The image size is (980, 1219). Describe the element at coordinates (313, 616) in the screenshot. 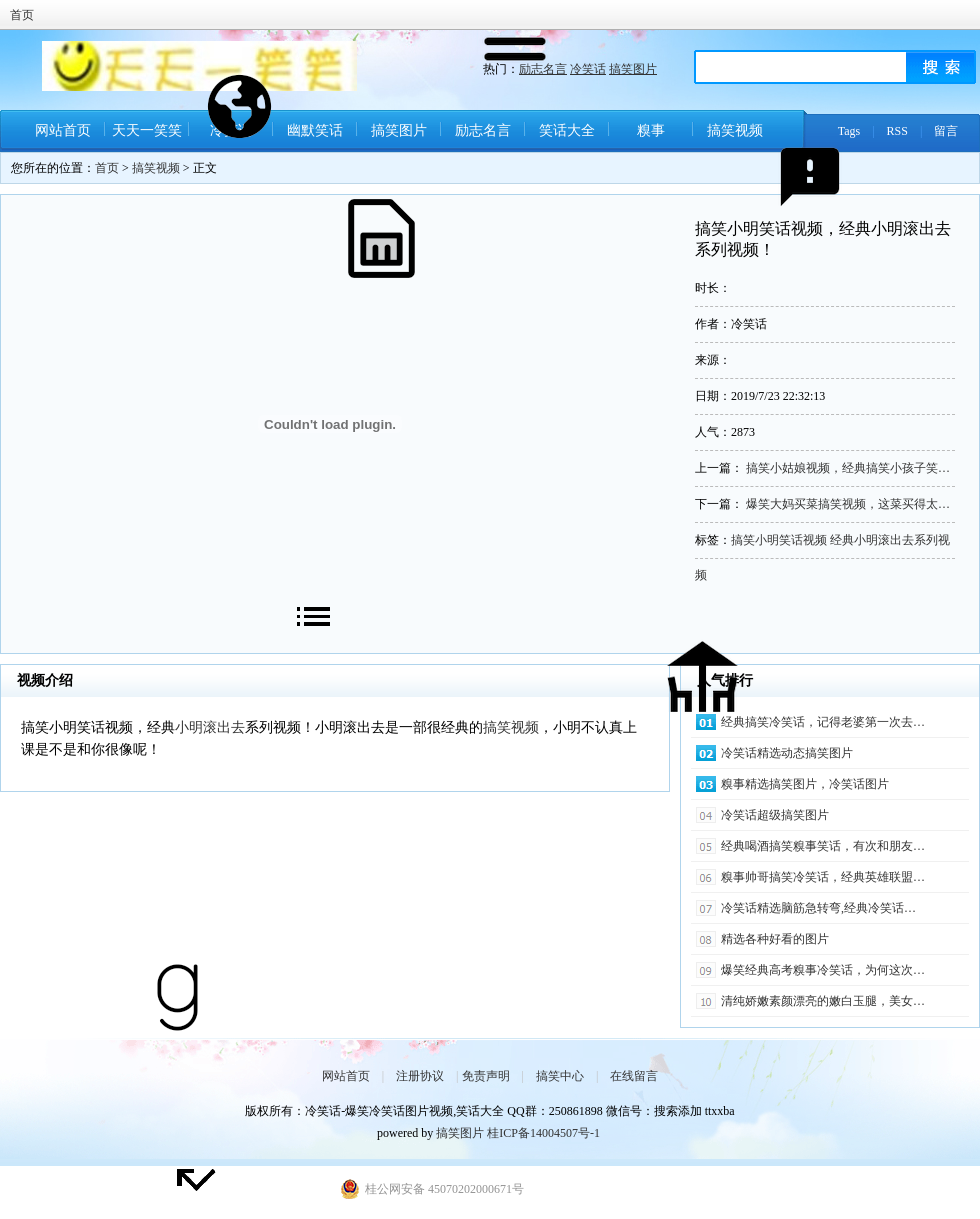

I see `view items in list format` at that location.